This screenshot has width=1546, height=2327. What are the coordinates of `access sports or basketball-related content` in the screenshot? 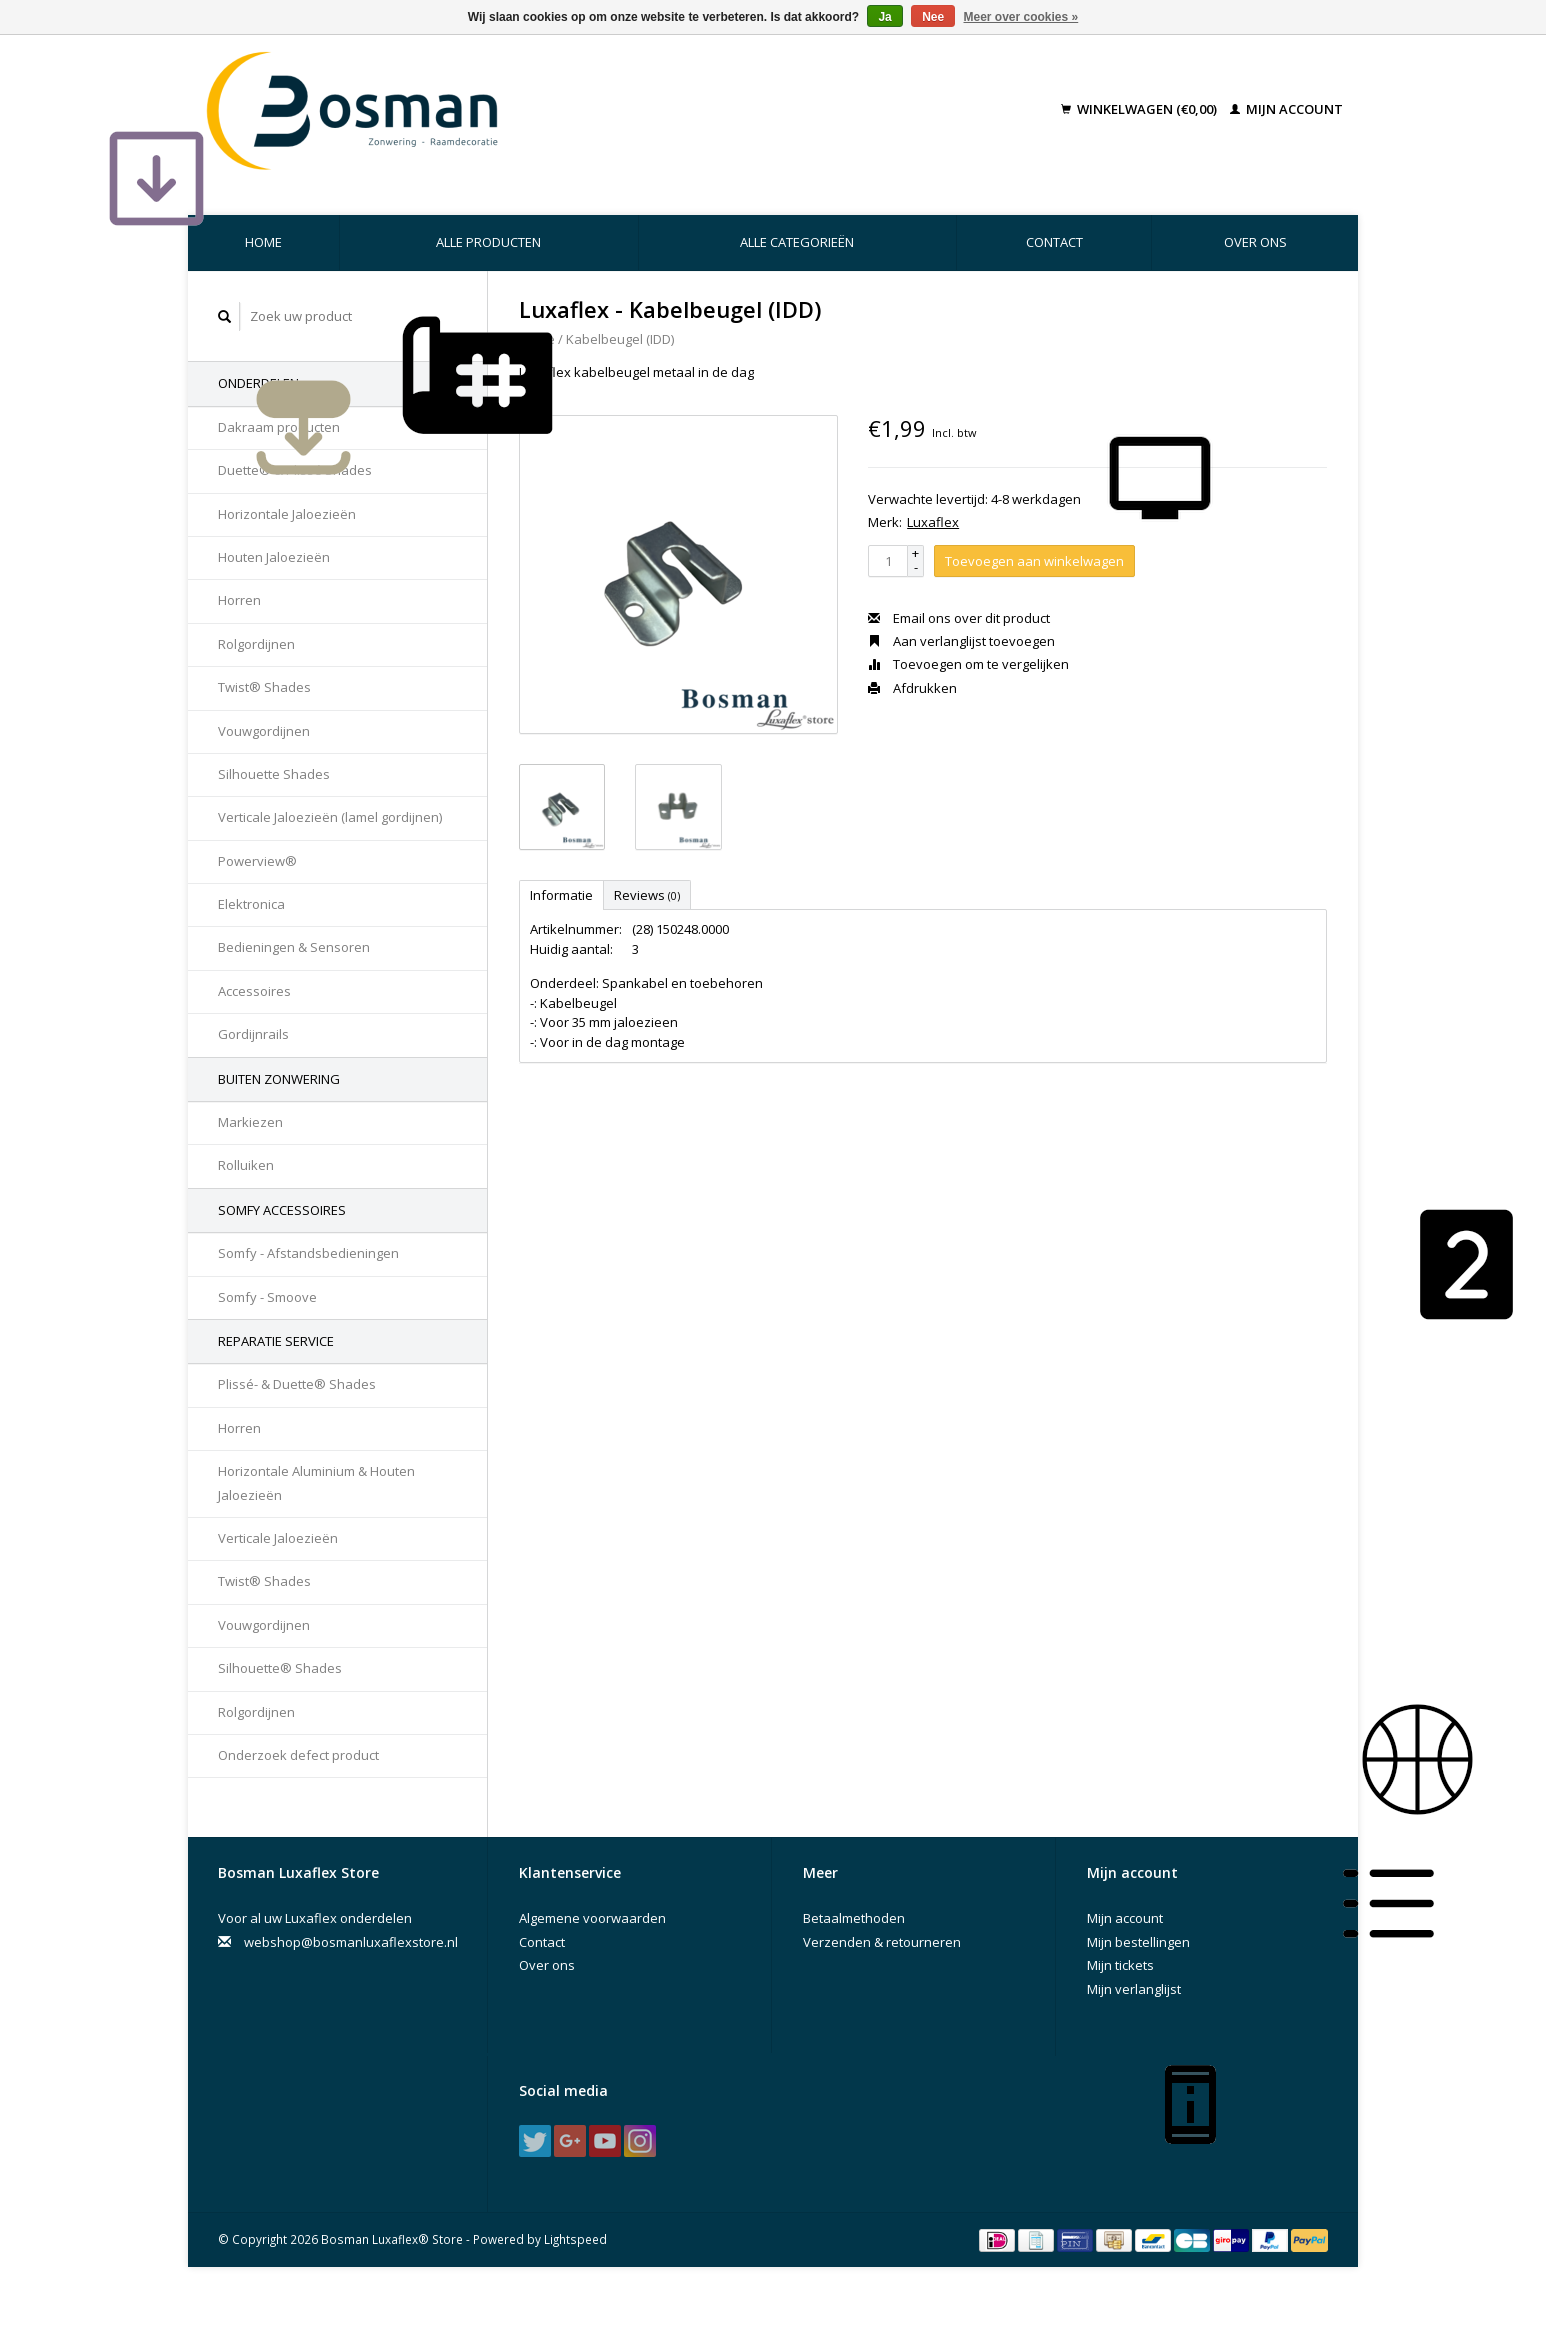 It's located at (1417, 1759).